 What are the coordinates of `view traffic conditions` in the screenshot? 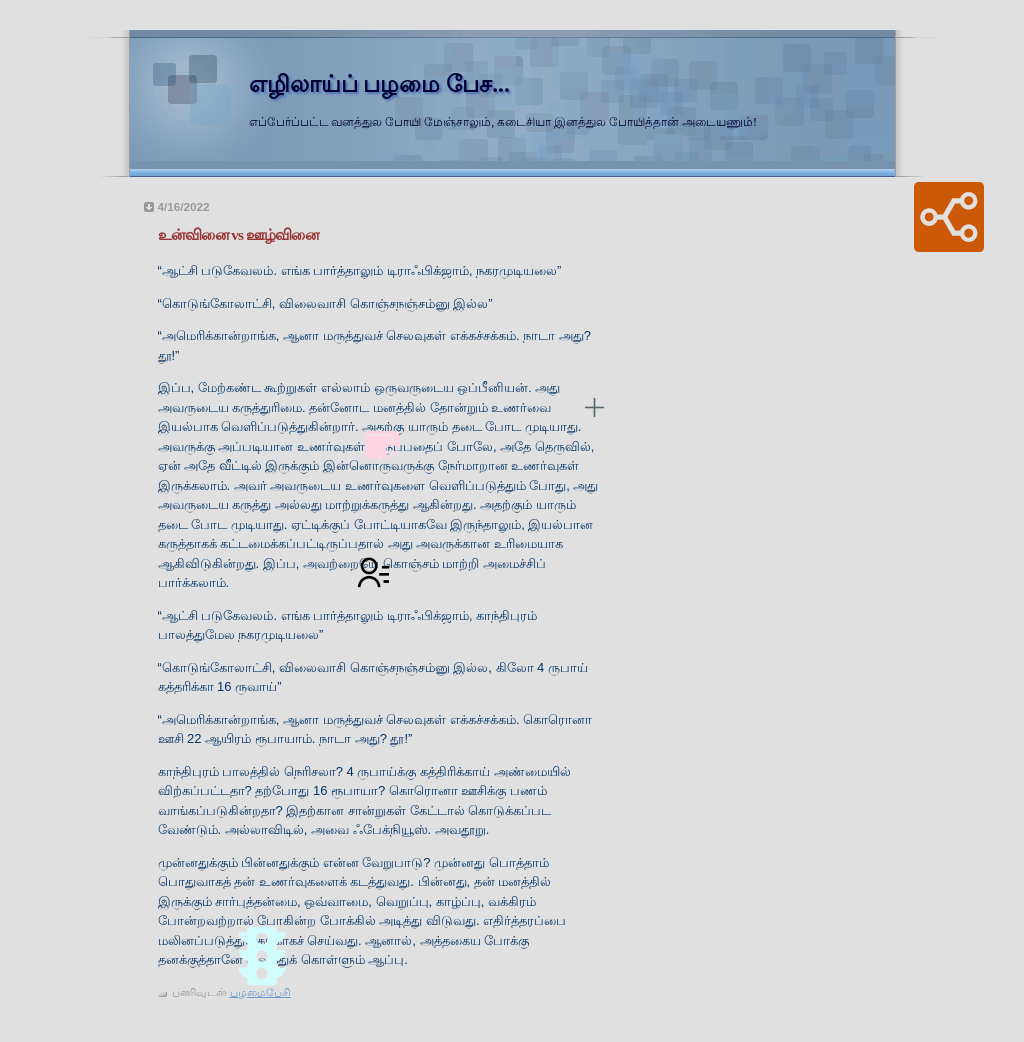 It's located at (262, 956).